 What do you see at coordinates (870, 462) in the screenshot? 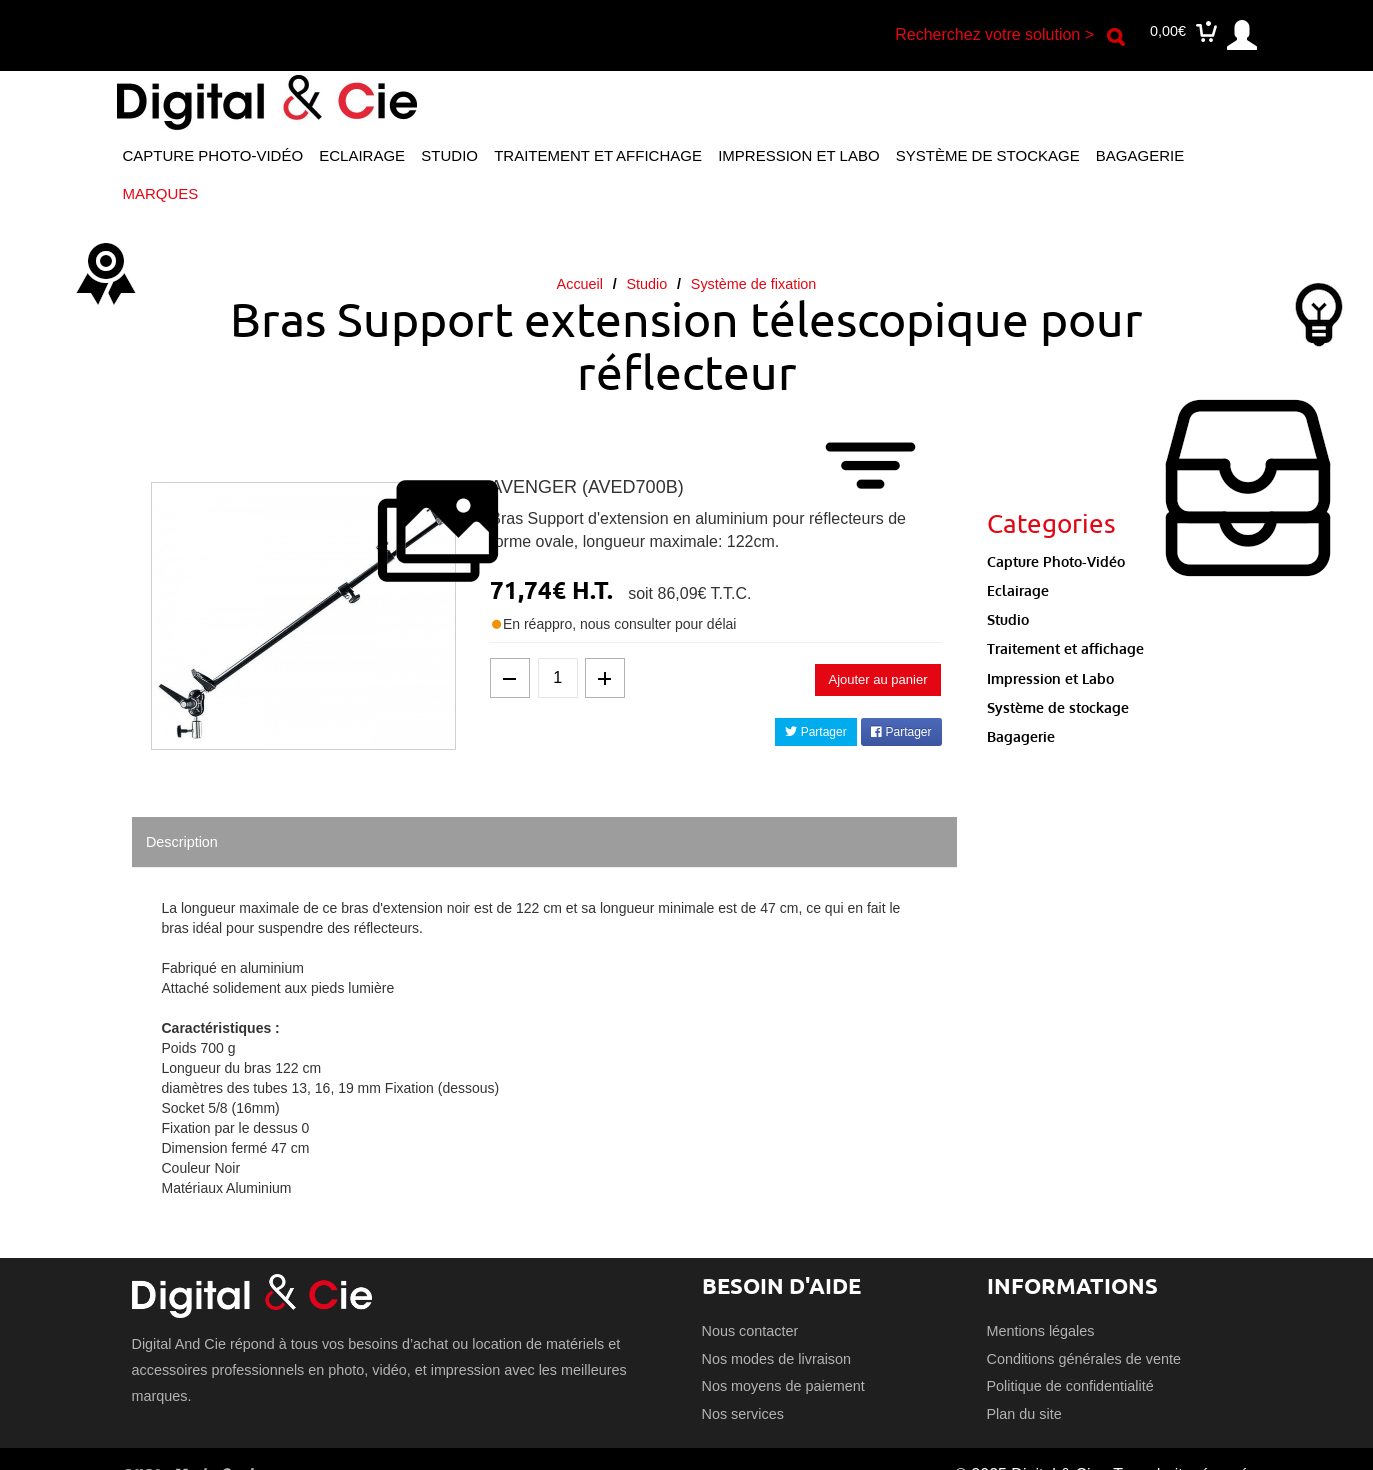
I see `filter or sort content` at bounding box center [870, 462].